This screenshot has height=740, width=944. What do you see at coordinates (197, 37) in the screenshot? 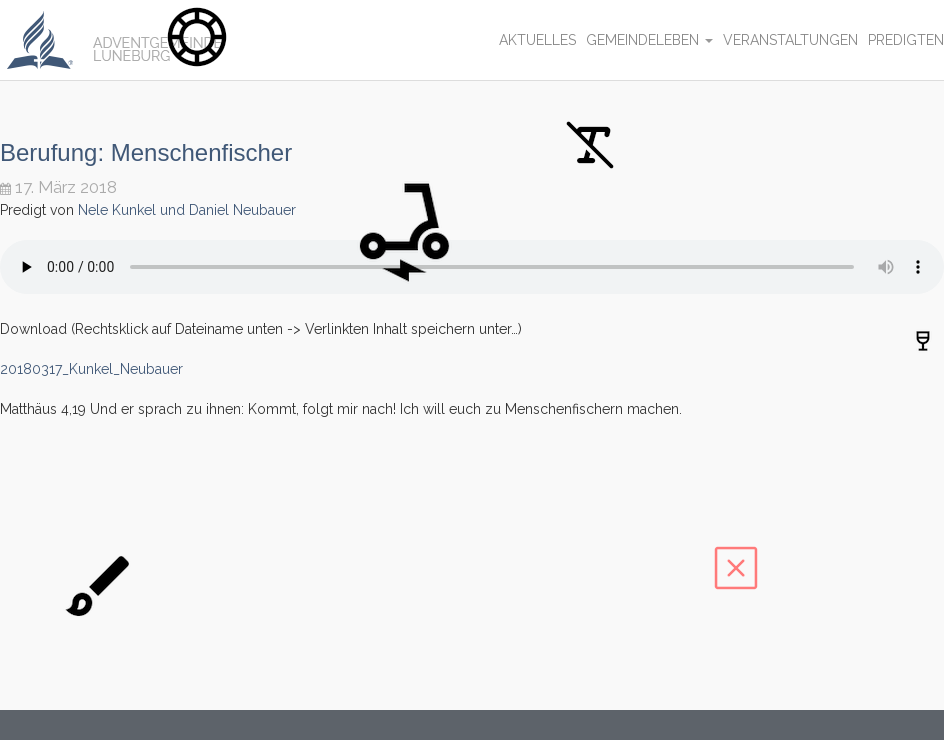
I see `access casino or gambling features` at bounding box center [197, 37].